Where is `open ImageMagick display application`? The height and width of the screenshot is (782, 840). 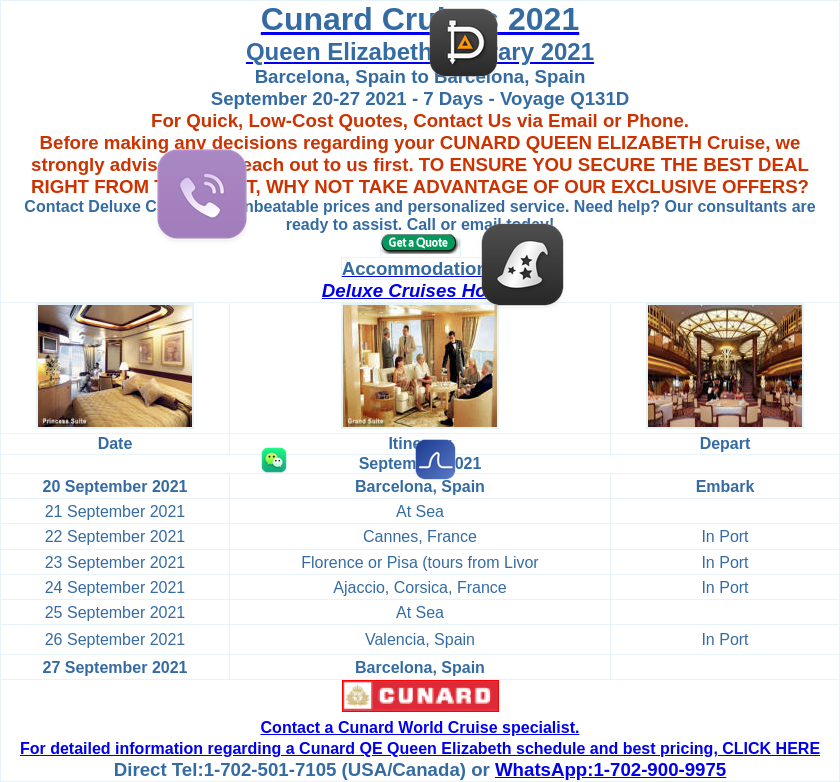 open ImageMagick display application is located at coordinates (522, 264).